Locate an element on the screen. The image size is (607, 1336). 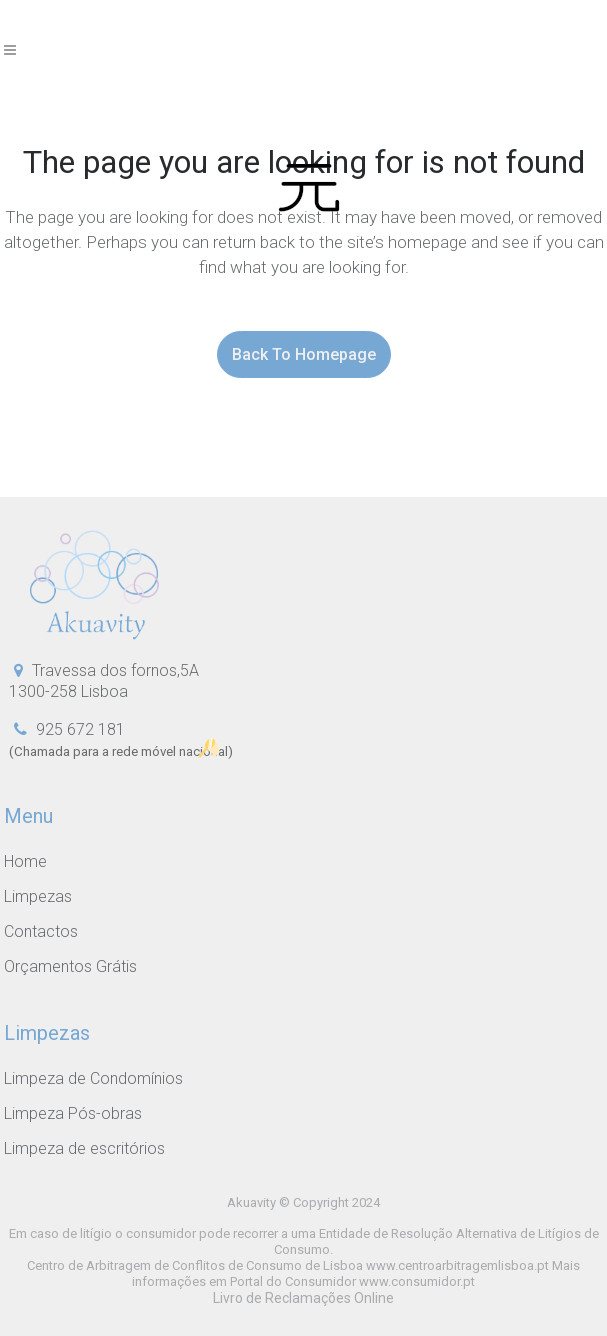
discord golden bug hunter badge indicating elite bug reporter status is located at coordinates (209, 748).